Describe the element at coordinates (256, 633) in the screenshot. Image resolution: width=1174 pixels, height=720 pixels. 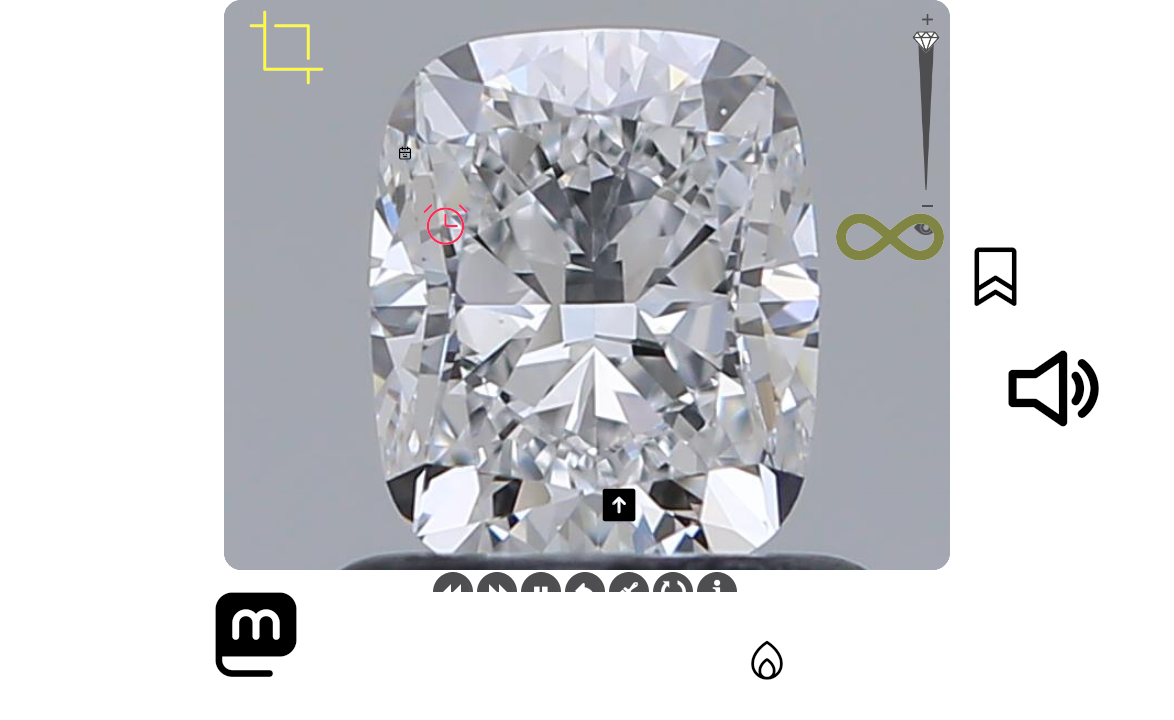
I see `open mastodon app` at that location.